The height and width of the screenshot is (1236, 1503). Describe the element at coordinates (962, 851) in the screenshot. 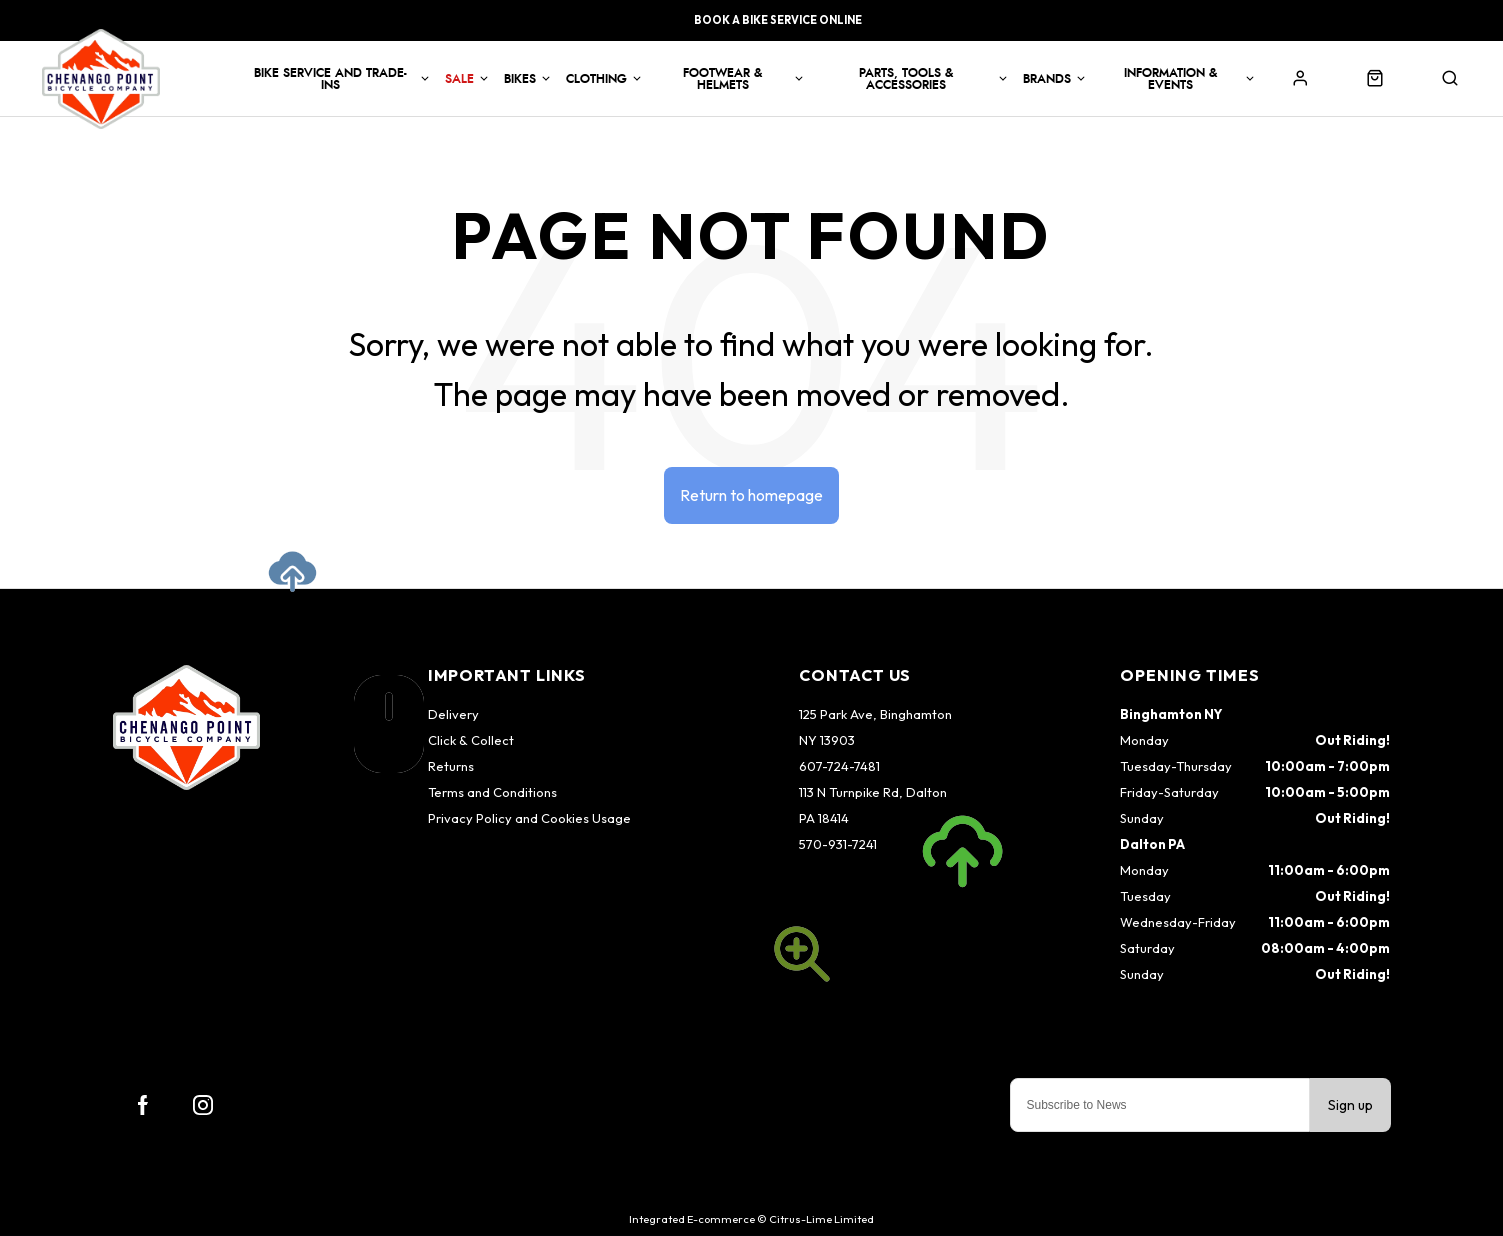

I see `upload file to cloud storage` at that location.